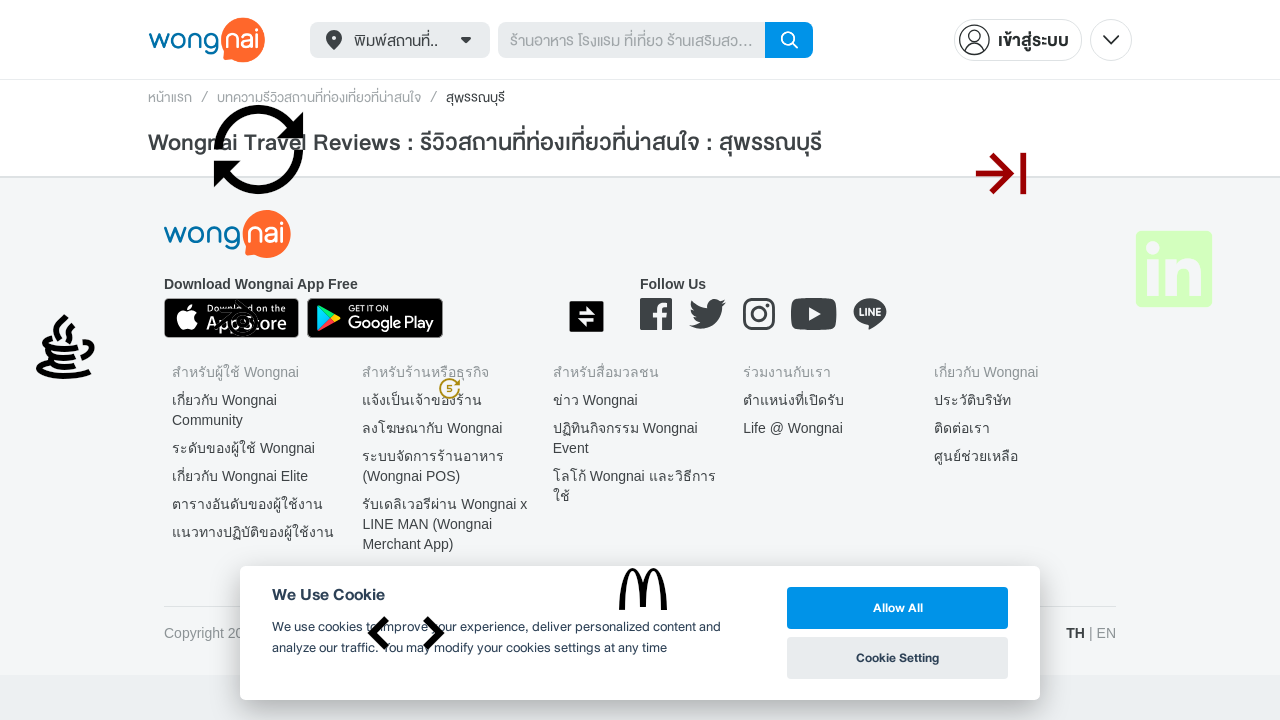 The image size is (1280, 720). What do you see at coordinates (236, 319) in the screenshot?
I see `open Blender 3D modeling software` at bounding box center [236, 319].